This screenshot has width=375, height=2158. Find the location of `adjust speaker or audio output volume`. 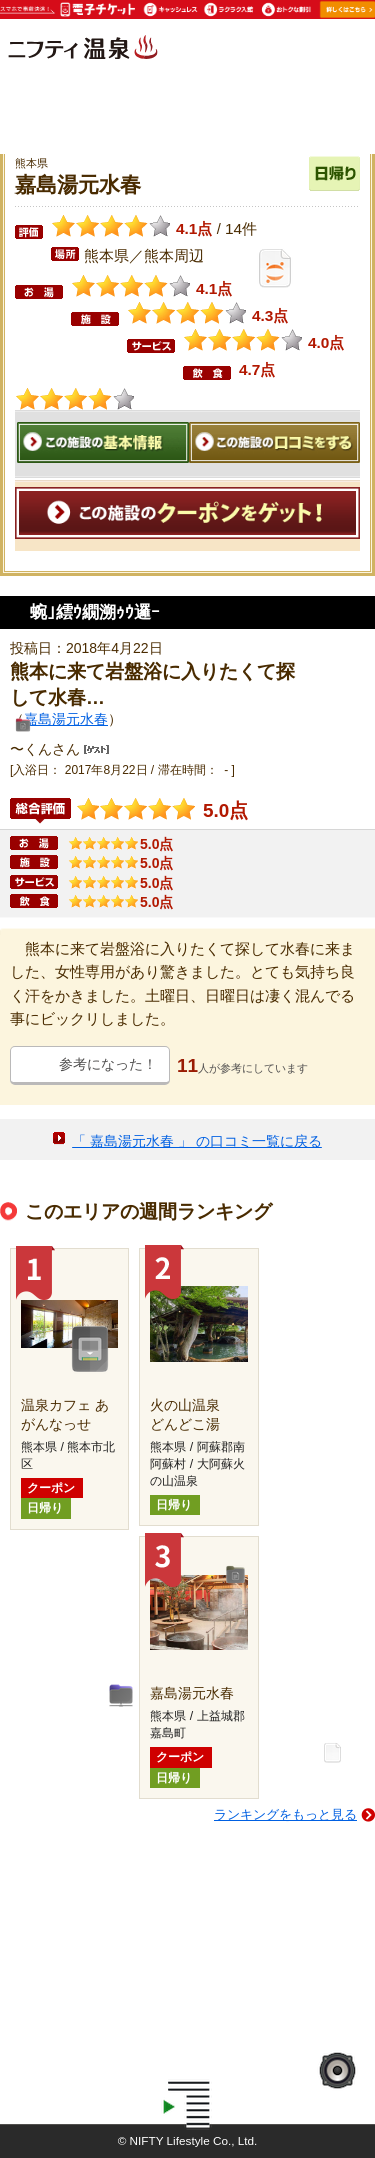

adjust speaker or audio output volume is located at coordinates (337, 2070).